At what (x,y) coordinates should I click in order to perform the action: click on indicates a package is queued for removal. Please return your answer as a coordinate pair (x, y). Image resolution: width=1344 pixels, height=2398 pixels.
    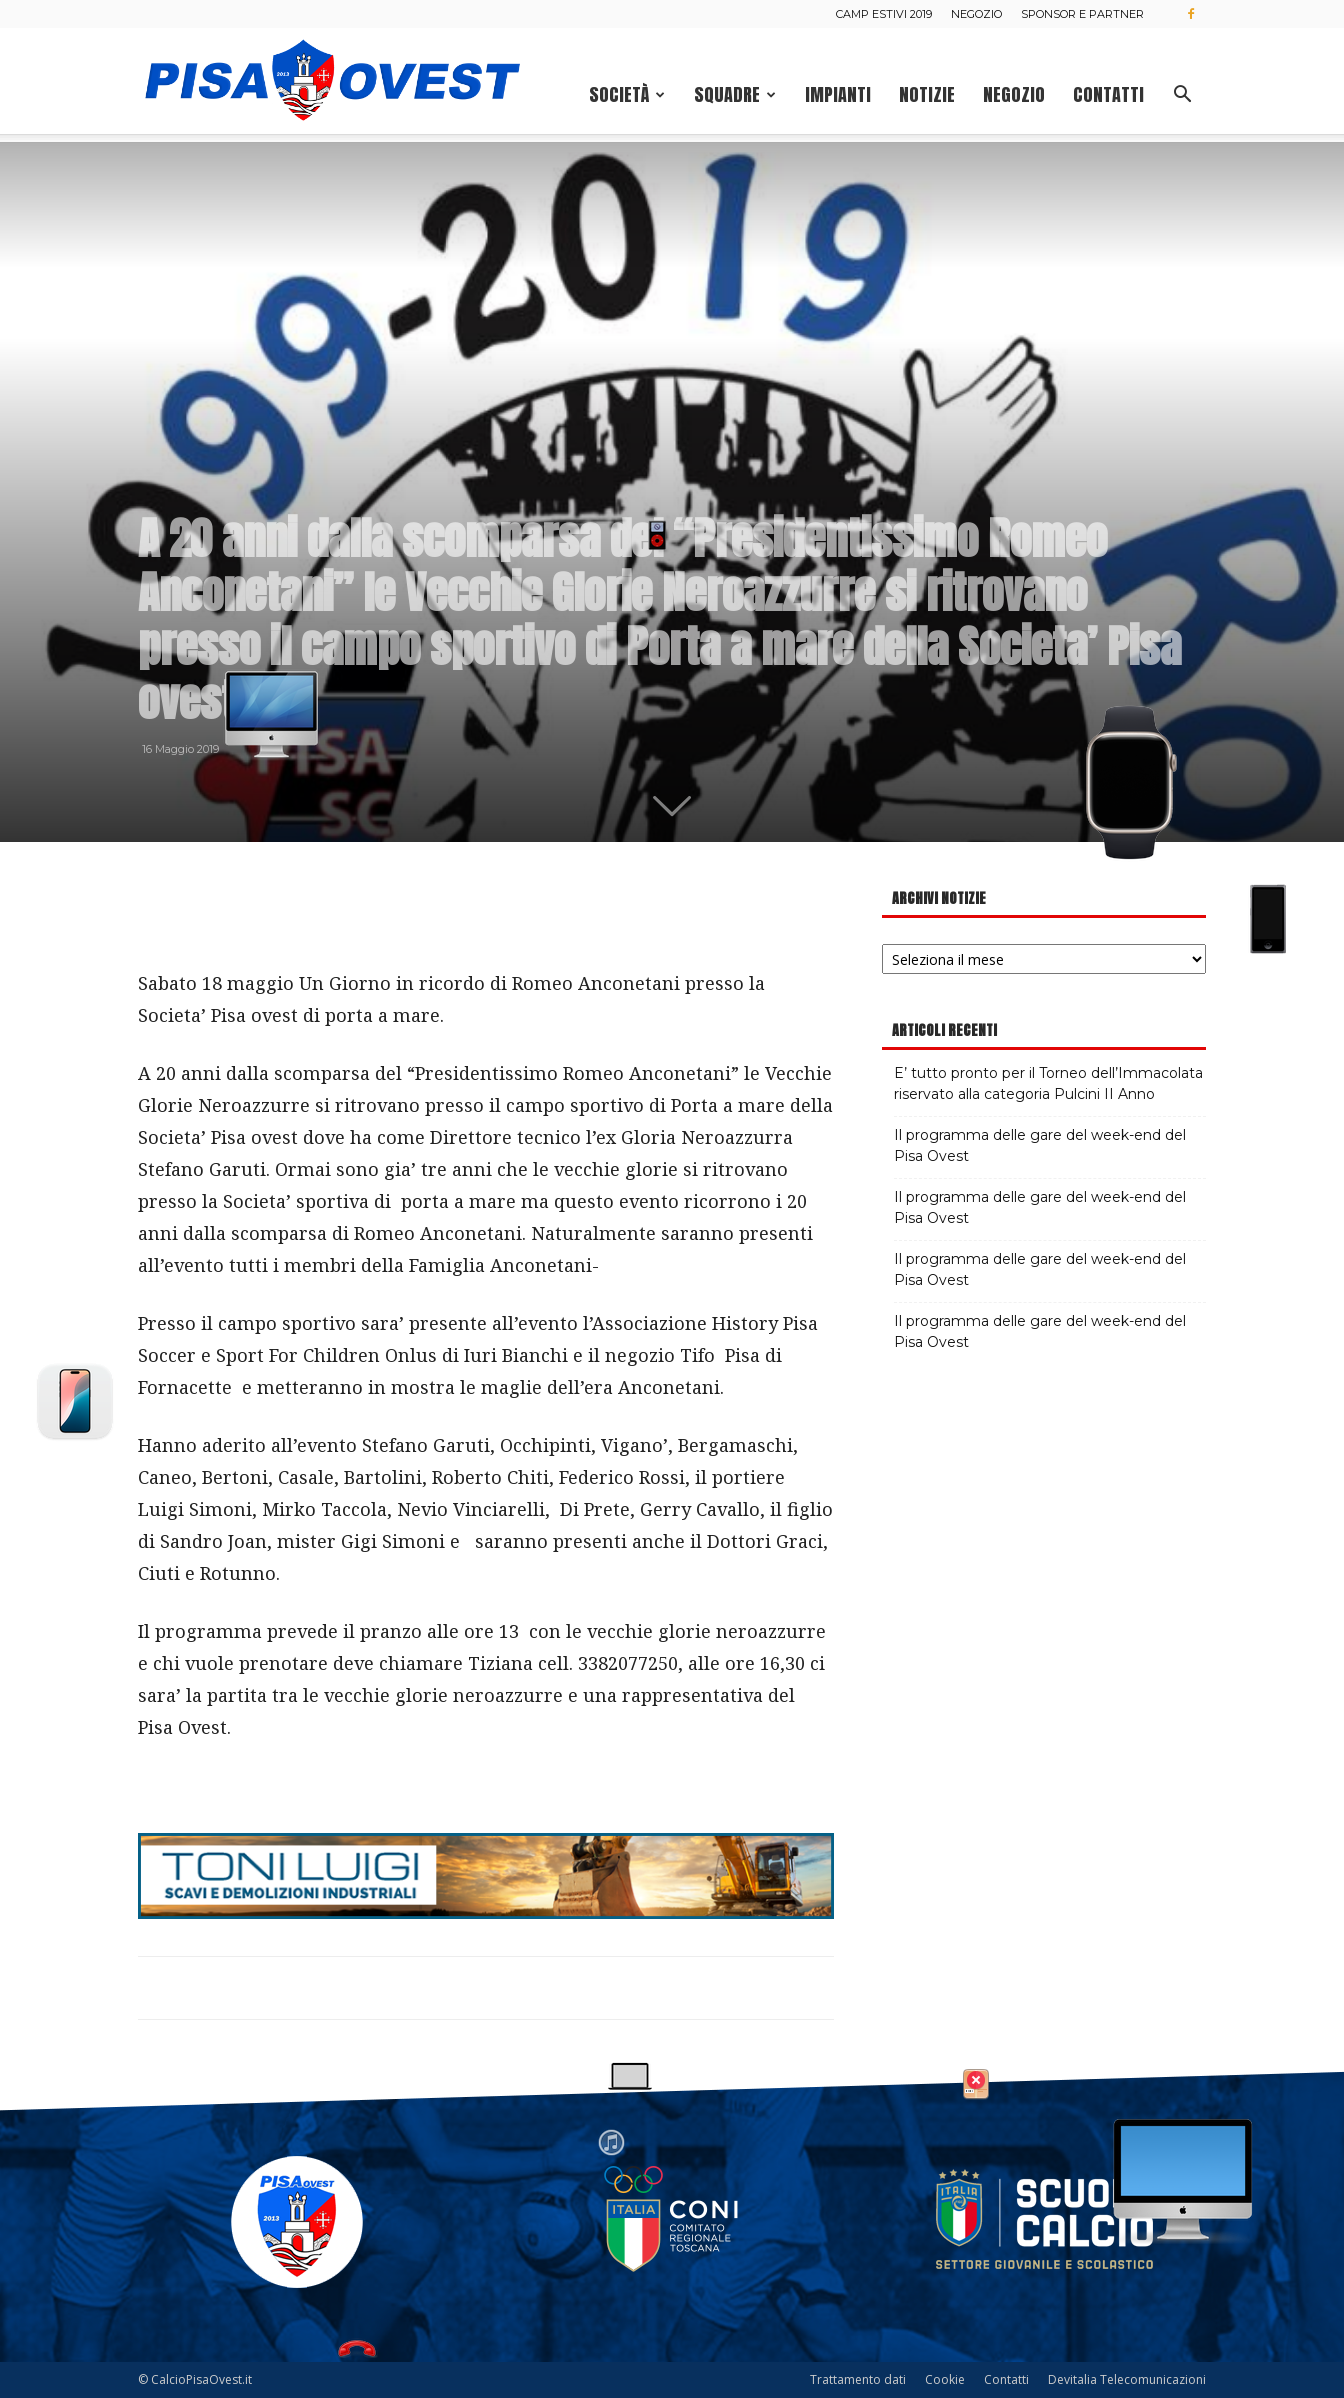
    Looking at the image, I should click on (976, 2084).